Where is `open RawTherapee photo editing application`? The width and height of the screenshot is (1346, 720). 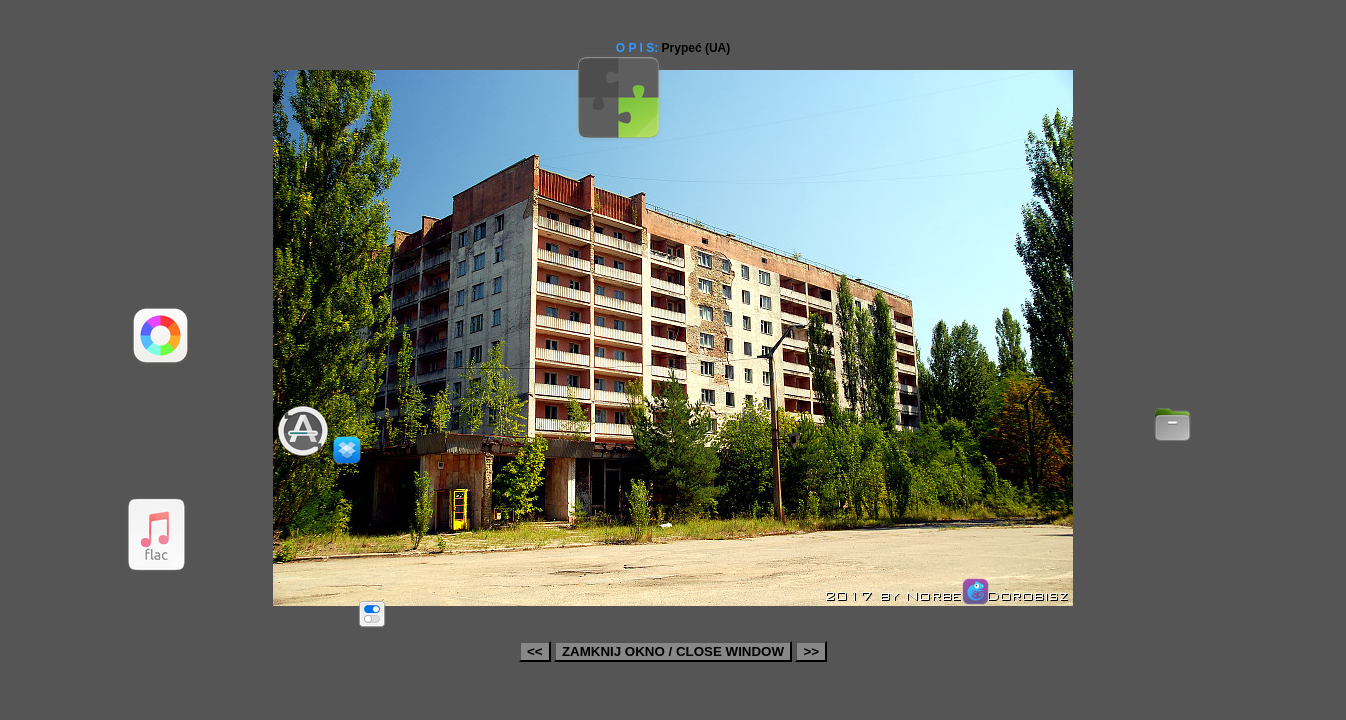 open RawTherapee photo editing application is located at coordinates (160, 335).